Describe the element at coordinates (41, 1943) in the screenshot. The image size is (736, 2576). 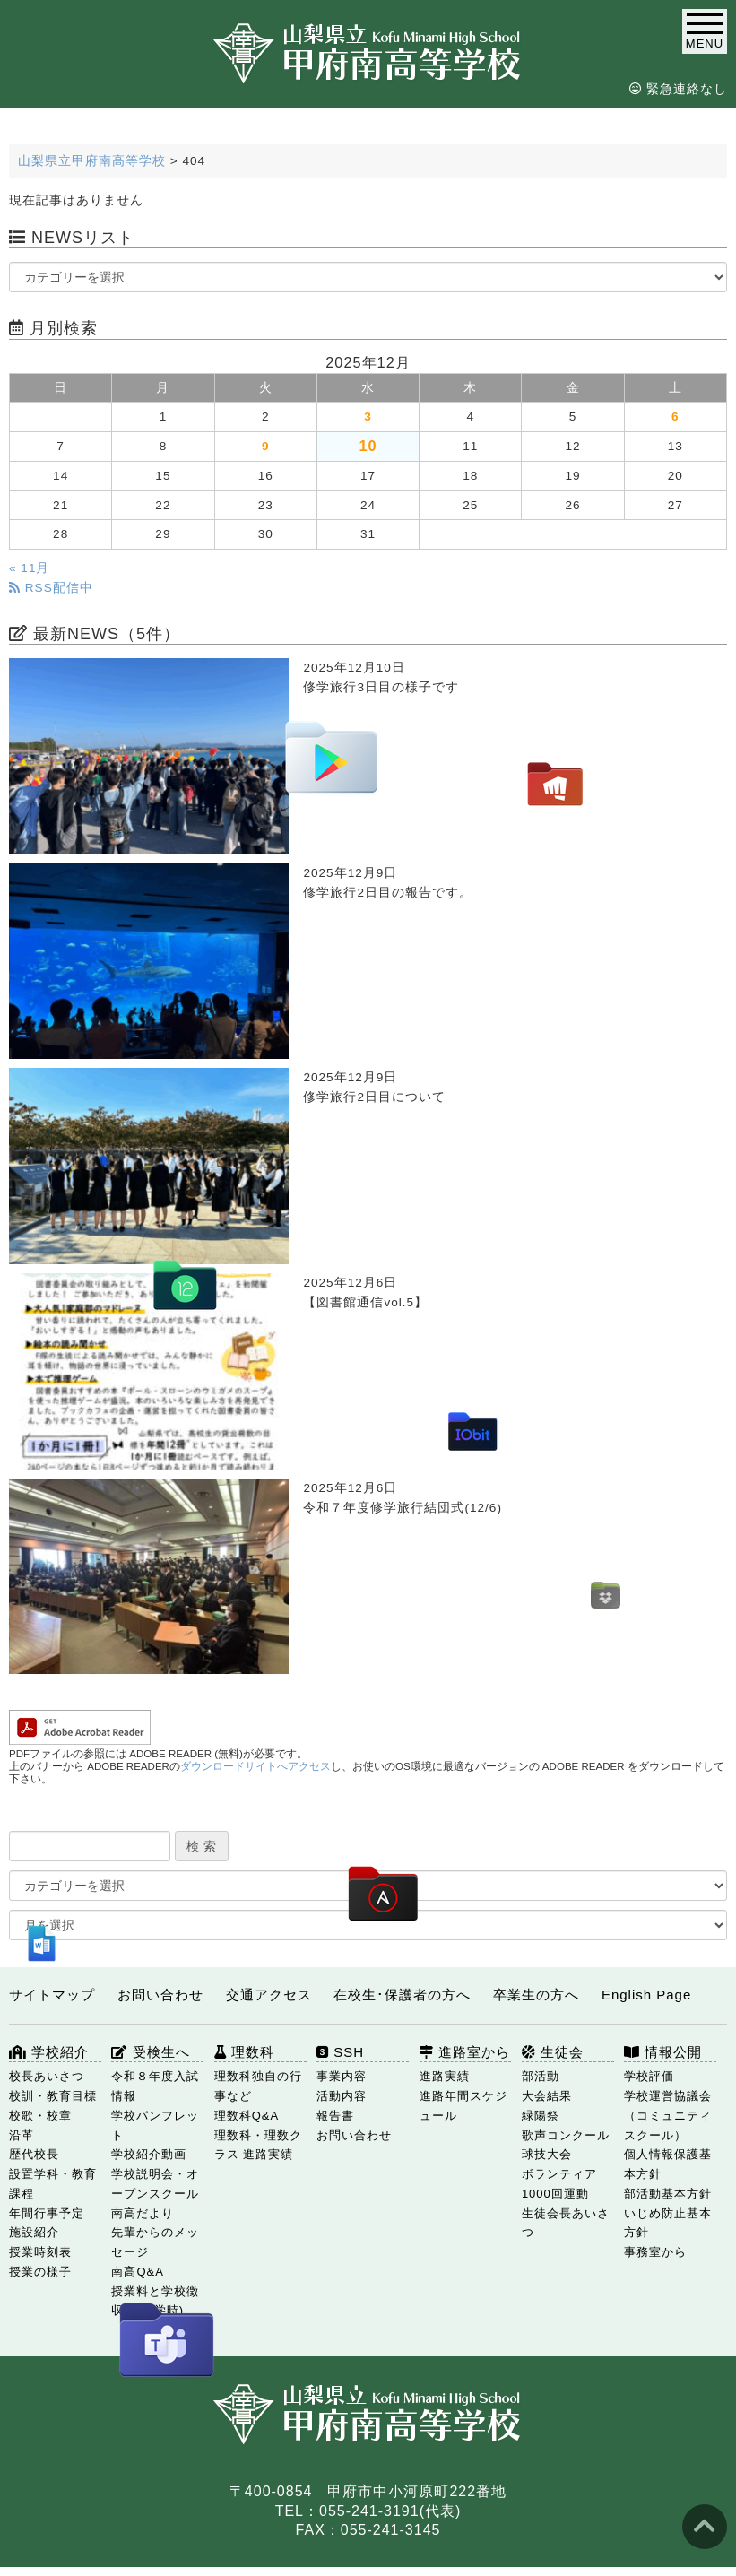
I see `microsoft word template file` at that location.